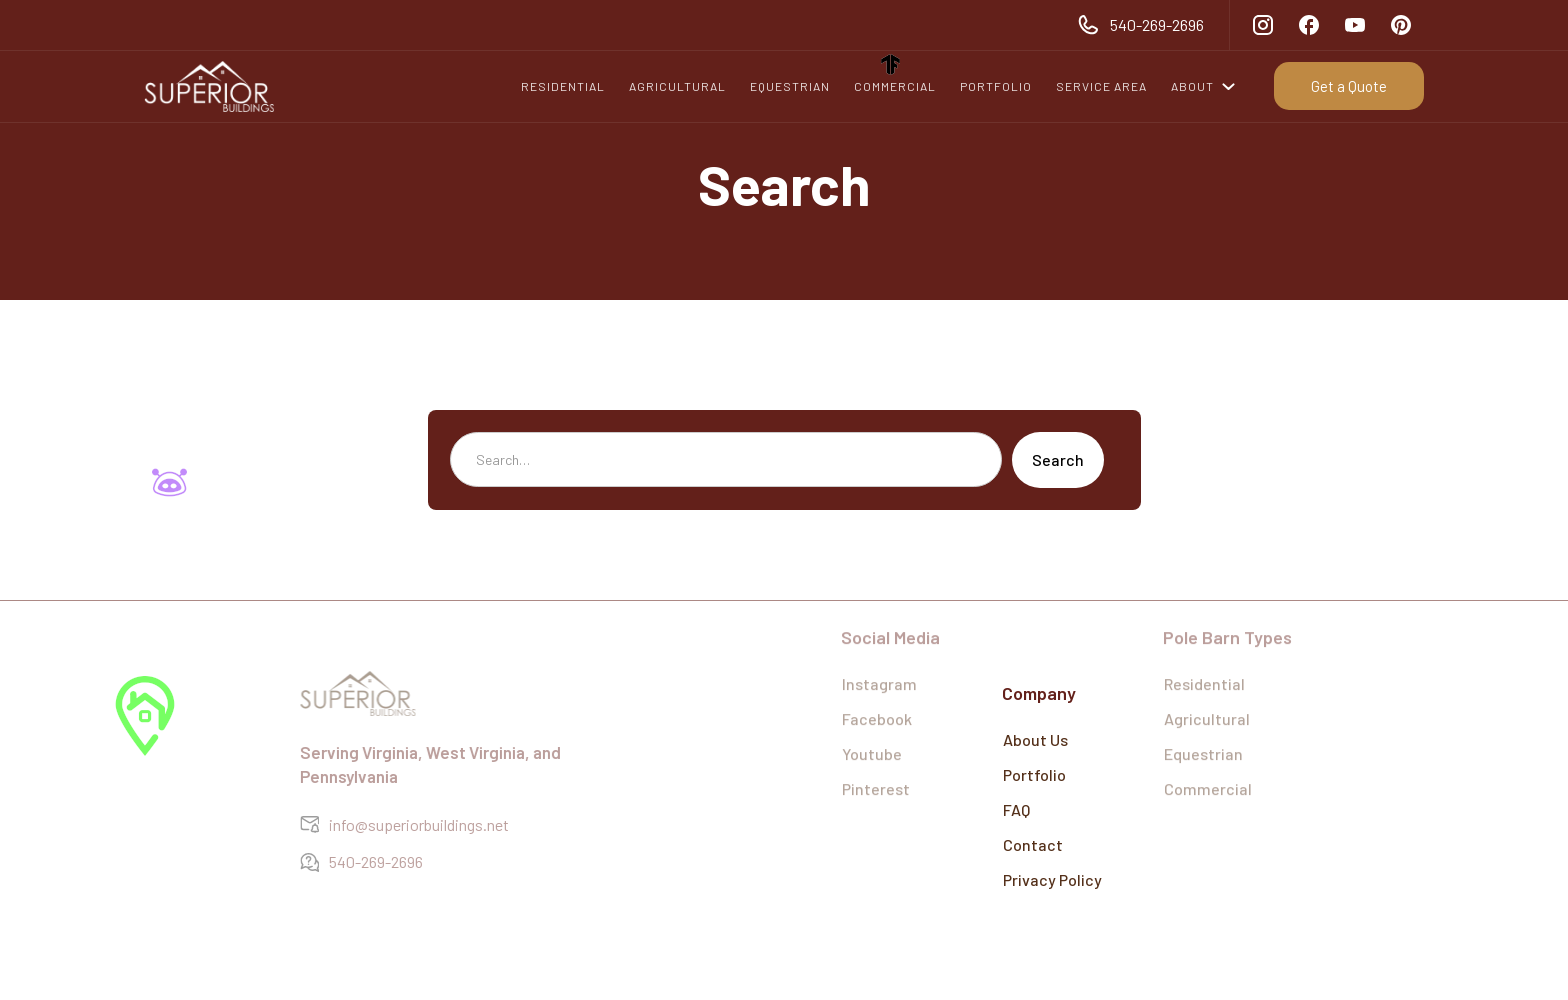  I want to click on open the Zingat real estate app, so click(145, 716).